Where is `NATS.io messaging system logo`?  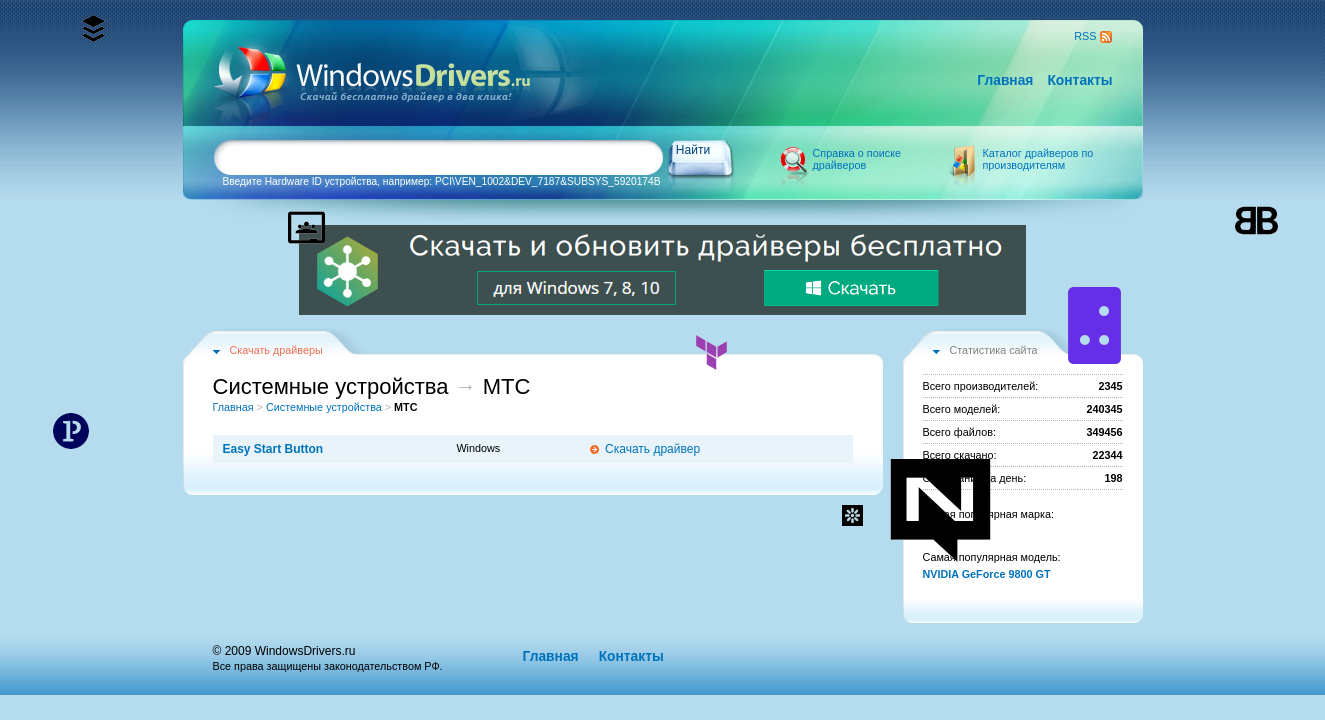
NATS.io messaging system logo is located at coordinates (940, 510).